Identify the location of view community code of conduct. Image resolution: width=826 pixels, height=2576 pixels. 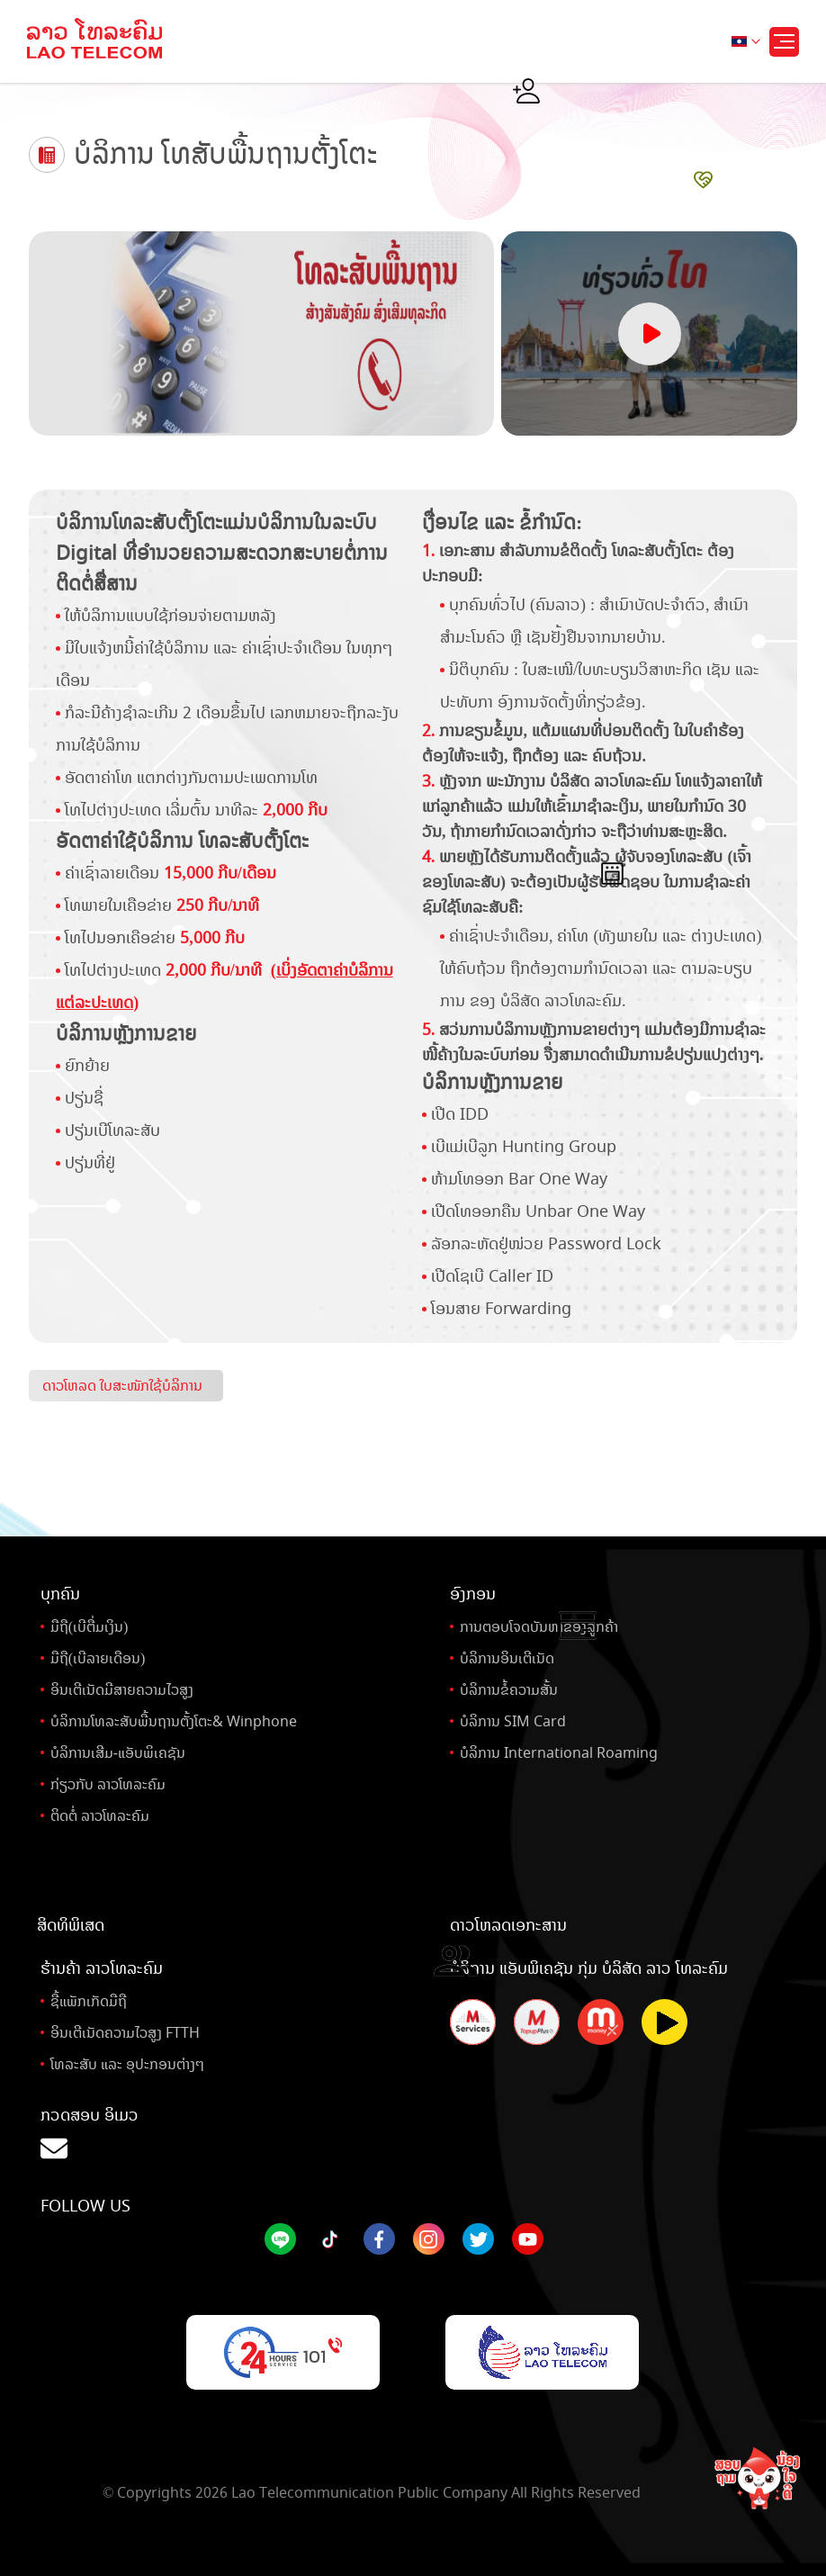
(703, 179).